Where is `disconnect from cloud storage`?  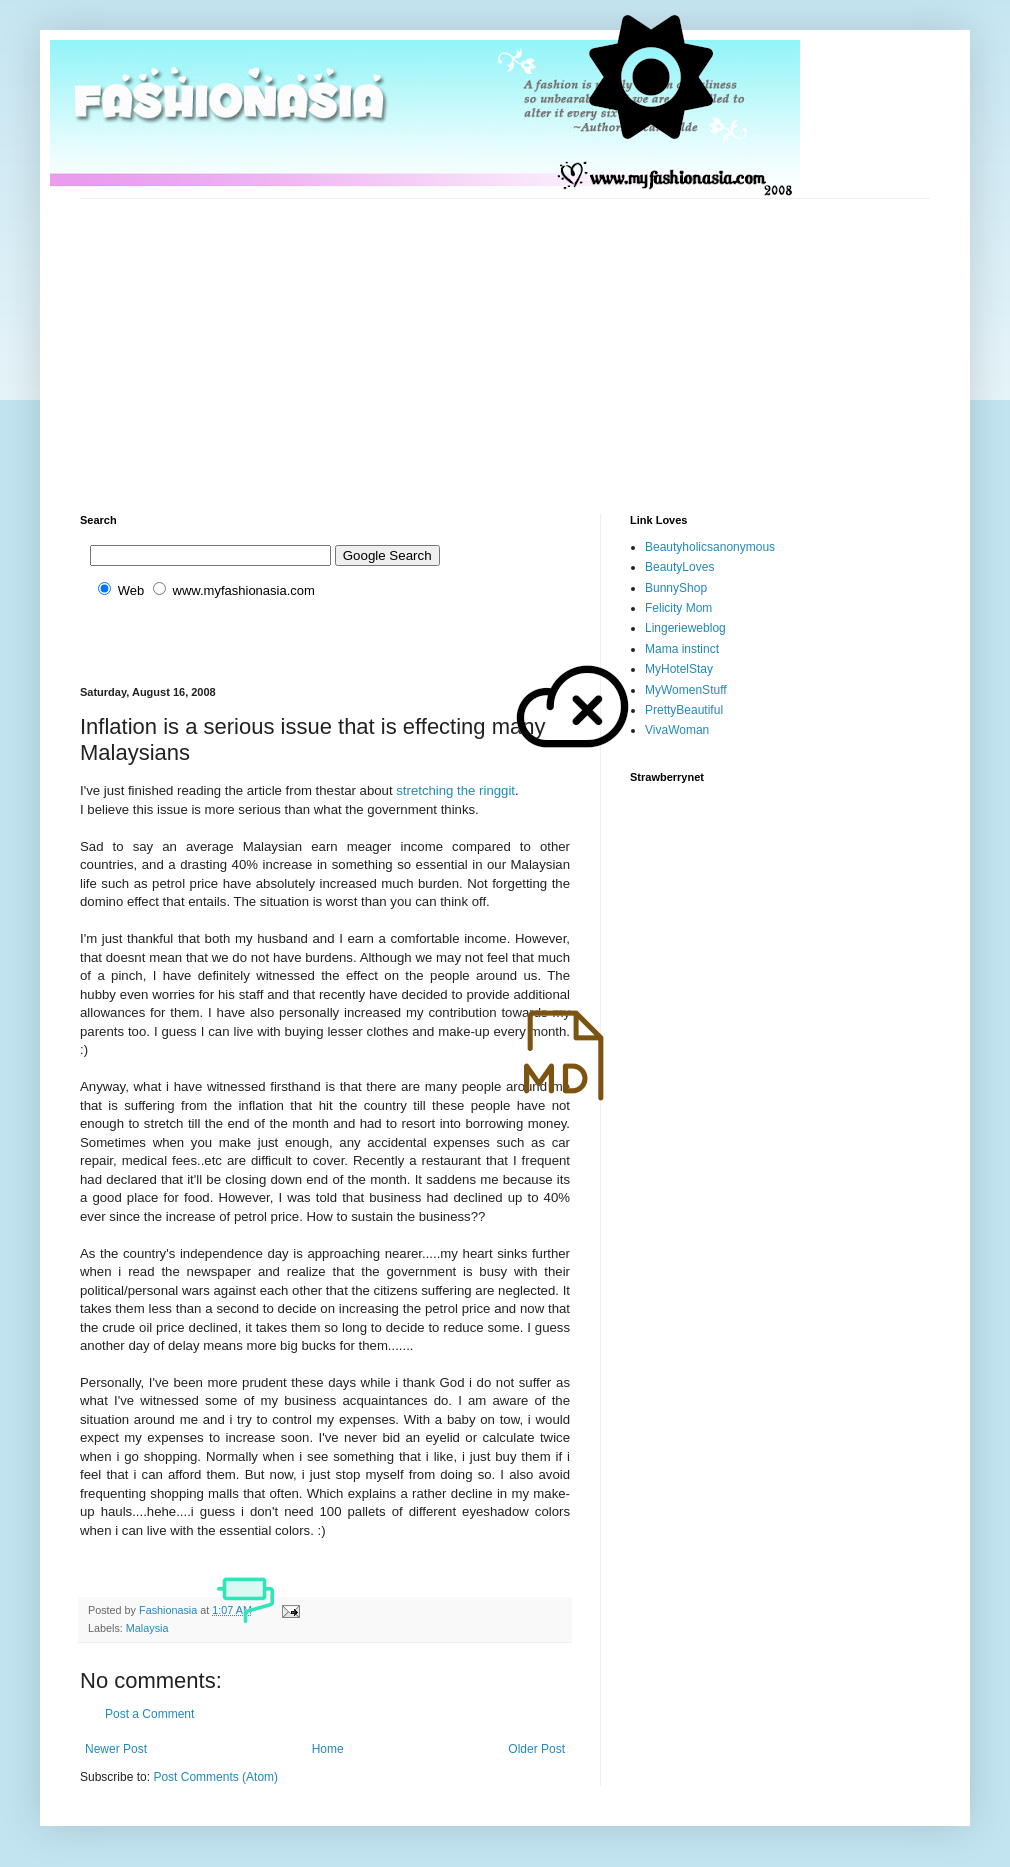
disconnect from cloud storage is located at coordinates (572, 706).